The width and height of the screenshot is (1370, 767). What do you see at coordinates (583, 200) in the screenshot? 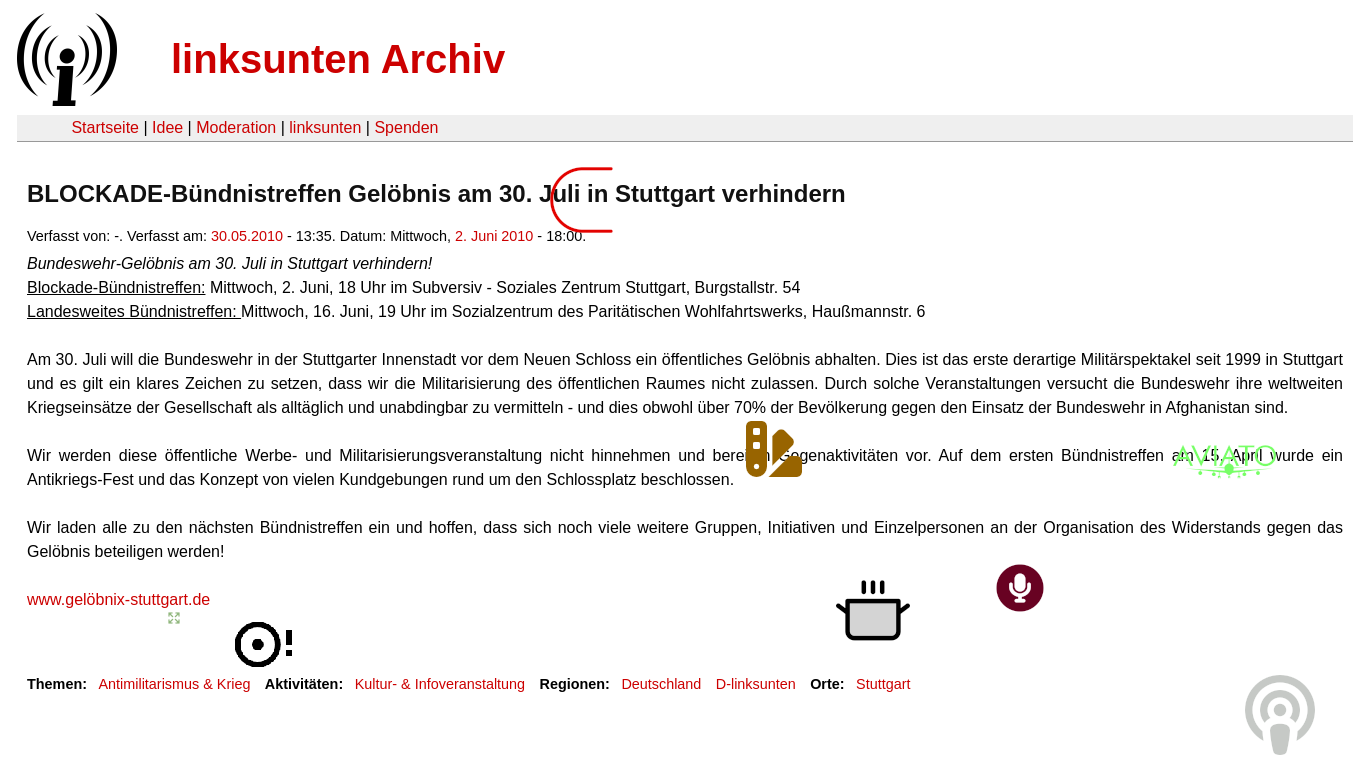
I see `indicates a proper subset relationship in mathematical notation` at bounding box center [583, 200].